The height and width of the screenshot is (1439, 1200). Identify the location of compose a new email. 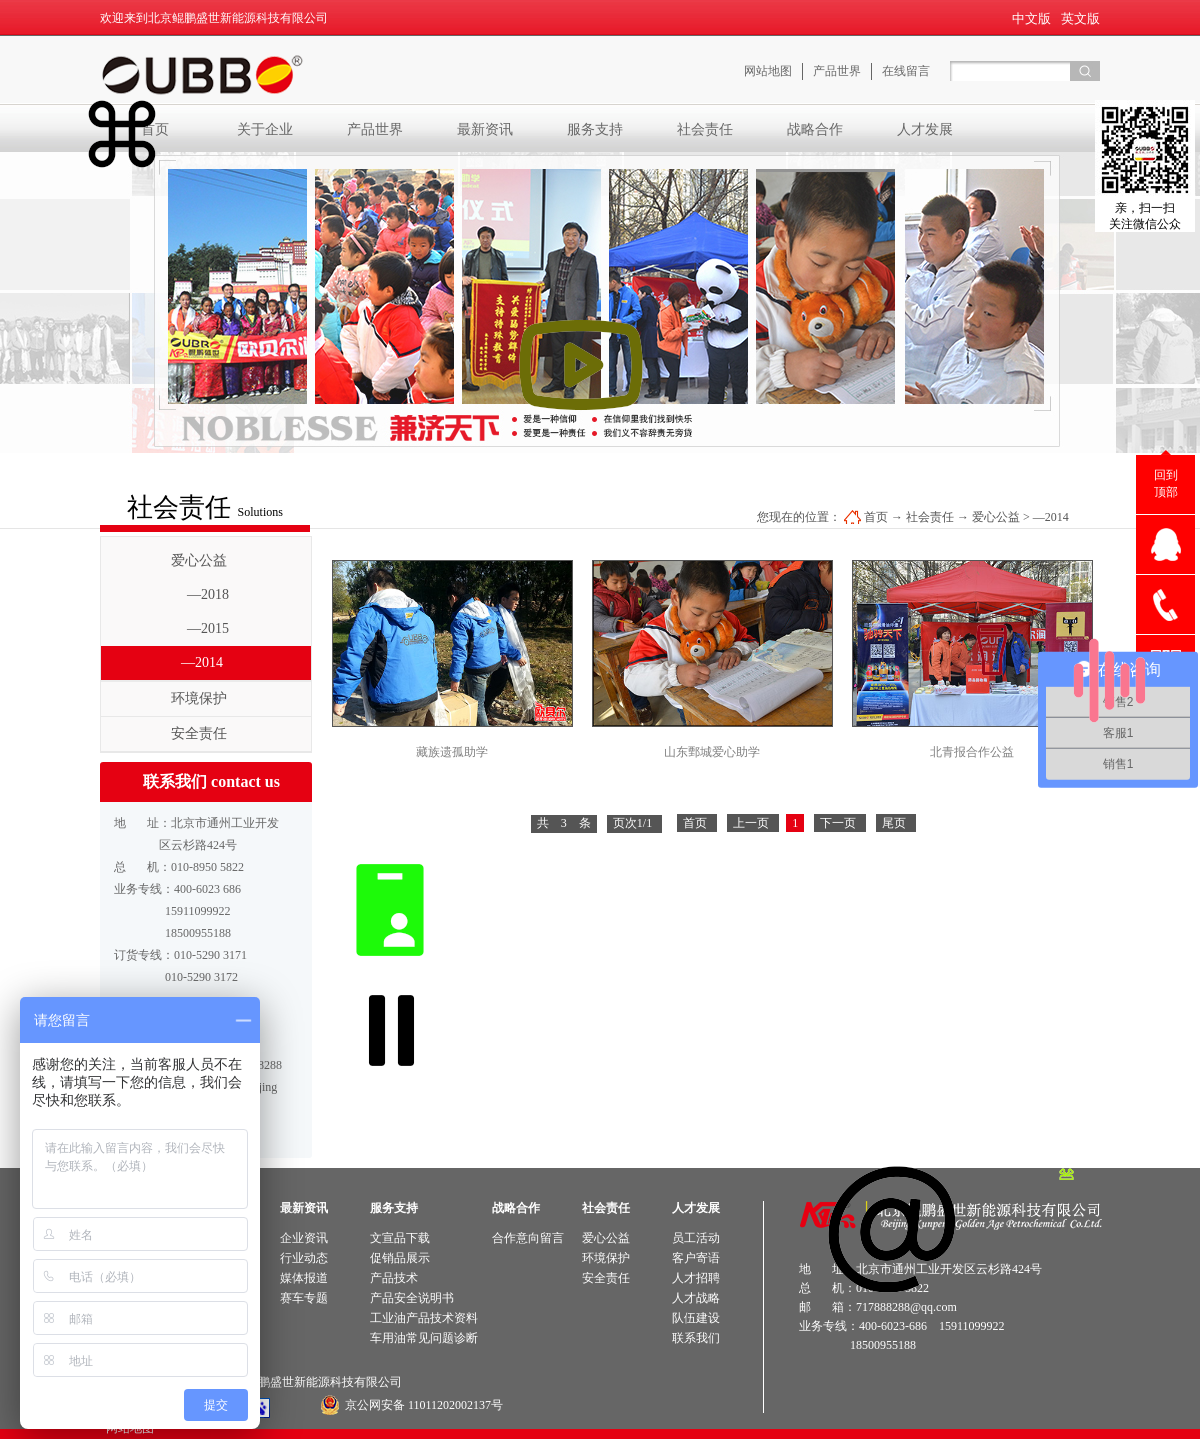
(892, 1230).